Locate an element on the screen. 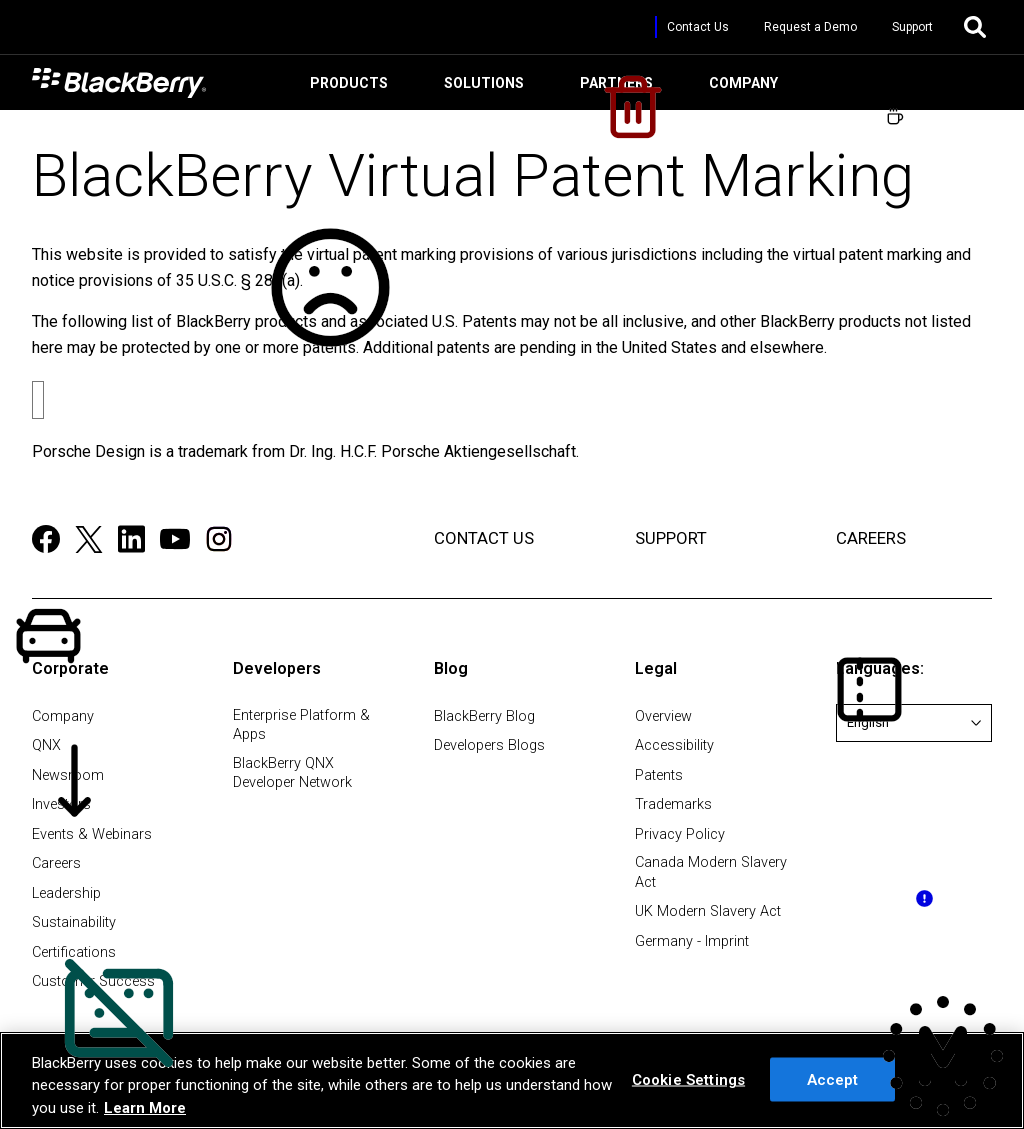 This screenshot has width=1024, height=1129. toggle left sidebar panel is located at coordinates (869, 689).